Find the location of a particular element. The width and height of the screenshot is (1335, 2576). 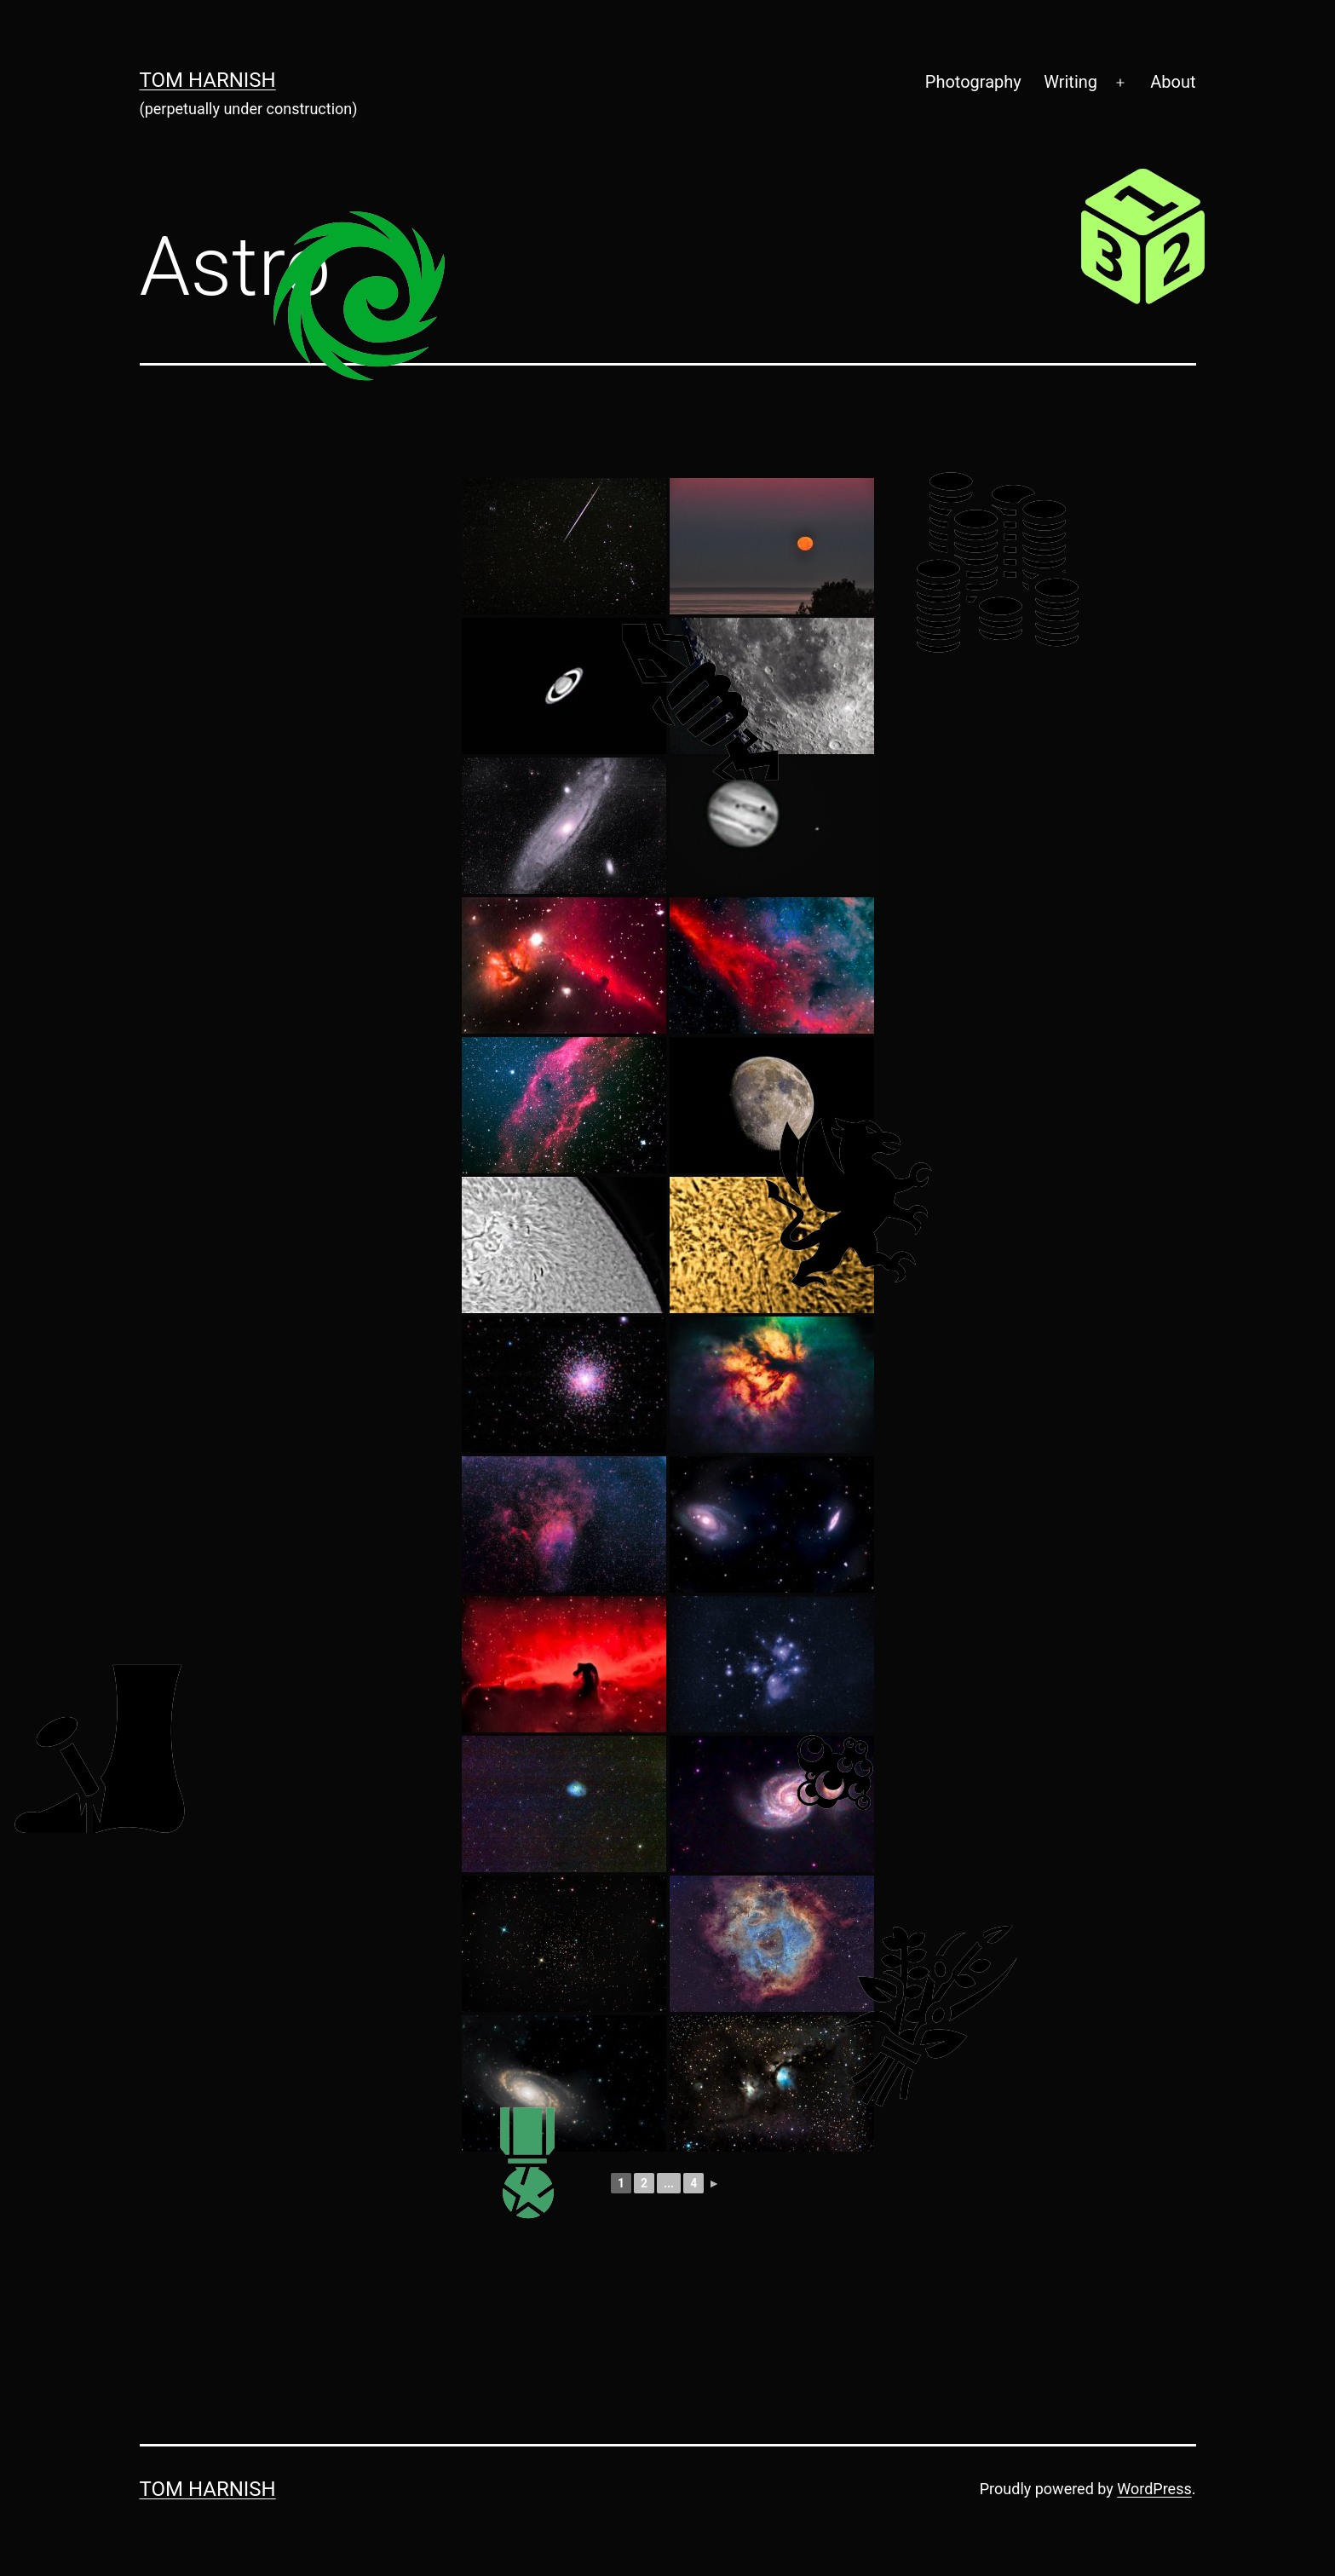

view achievements or awards is located at coordinates (527, 2163).